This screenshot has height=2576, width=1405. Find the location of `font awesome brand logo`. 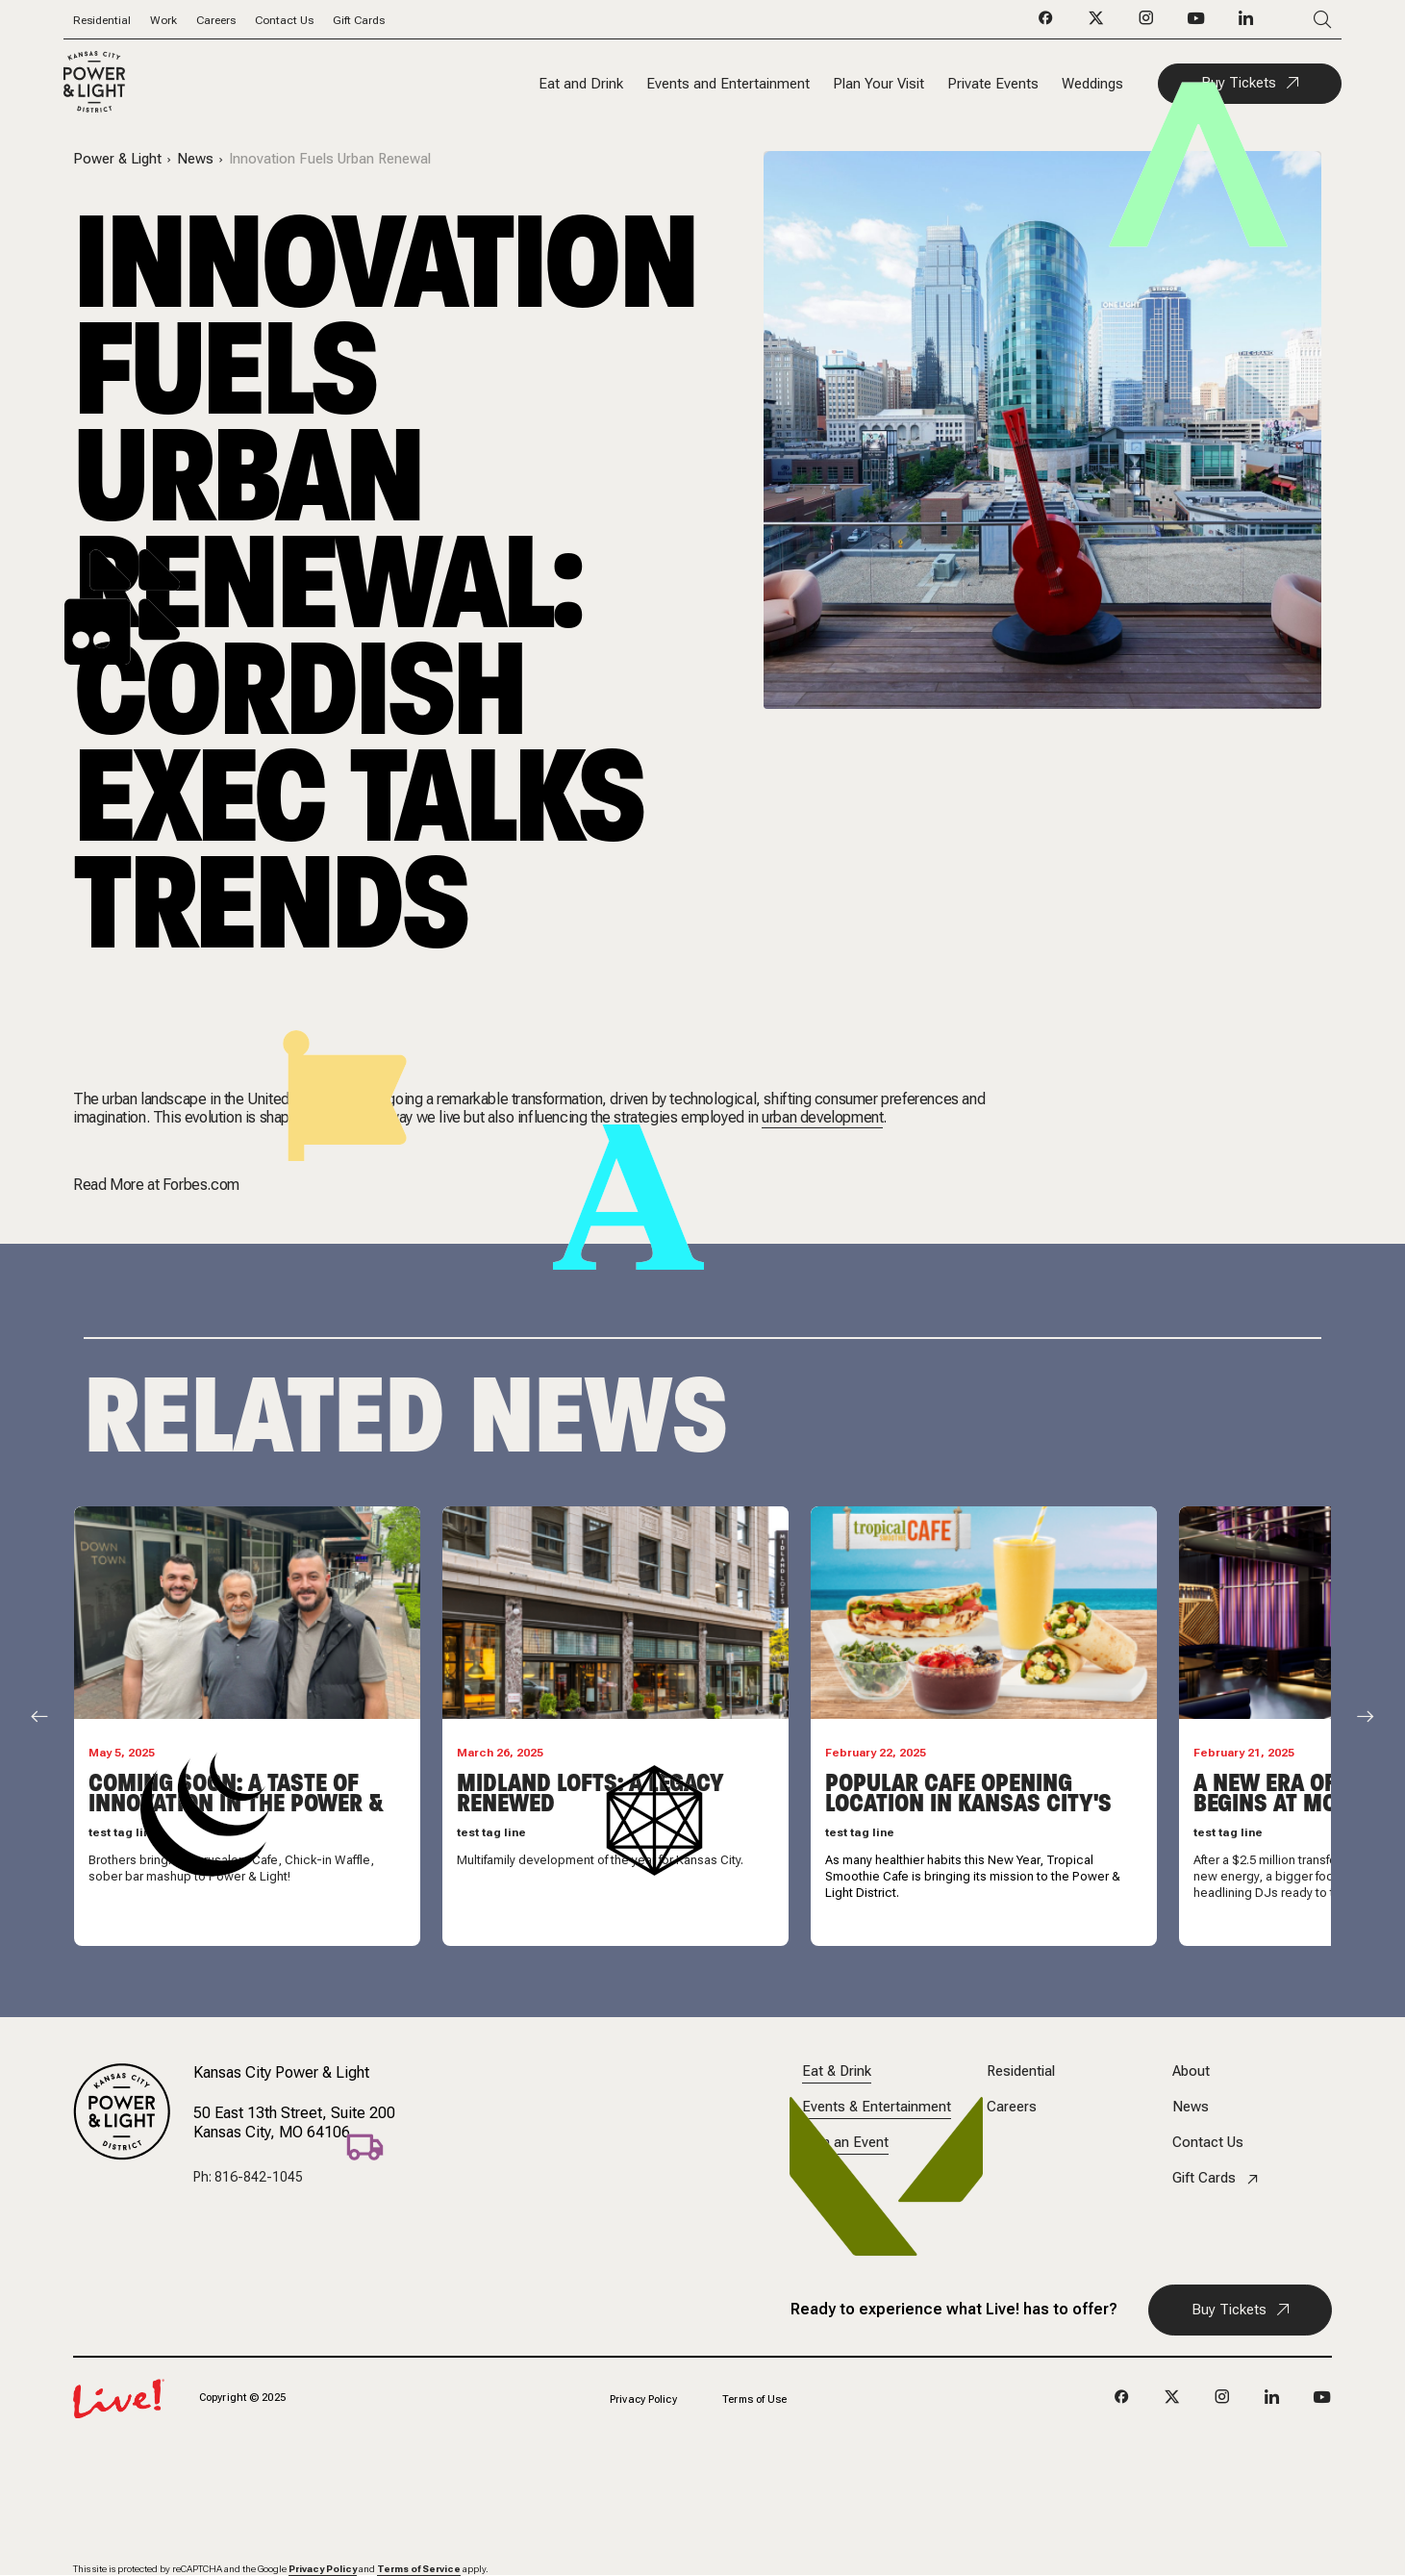

font awesome brand logo is located at coordinates (345, 1096).